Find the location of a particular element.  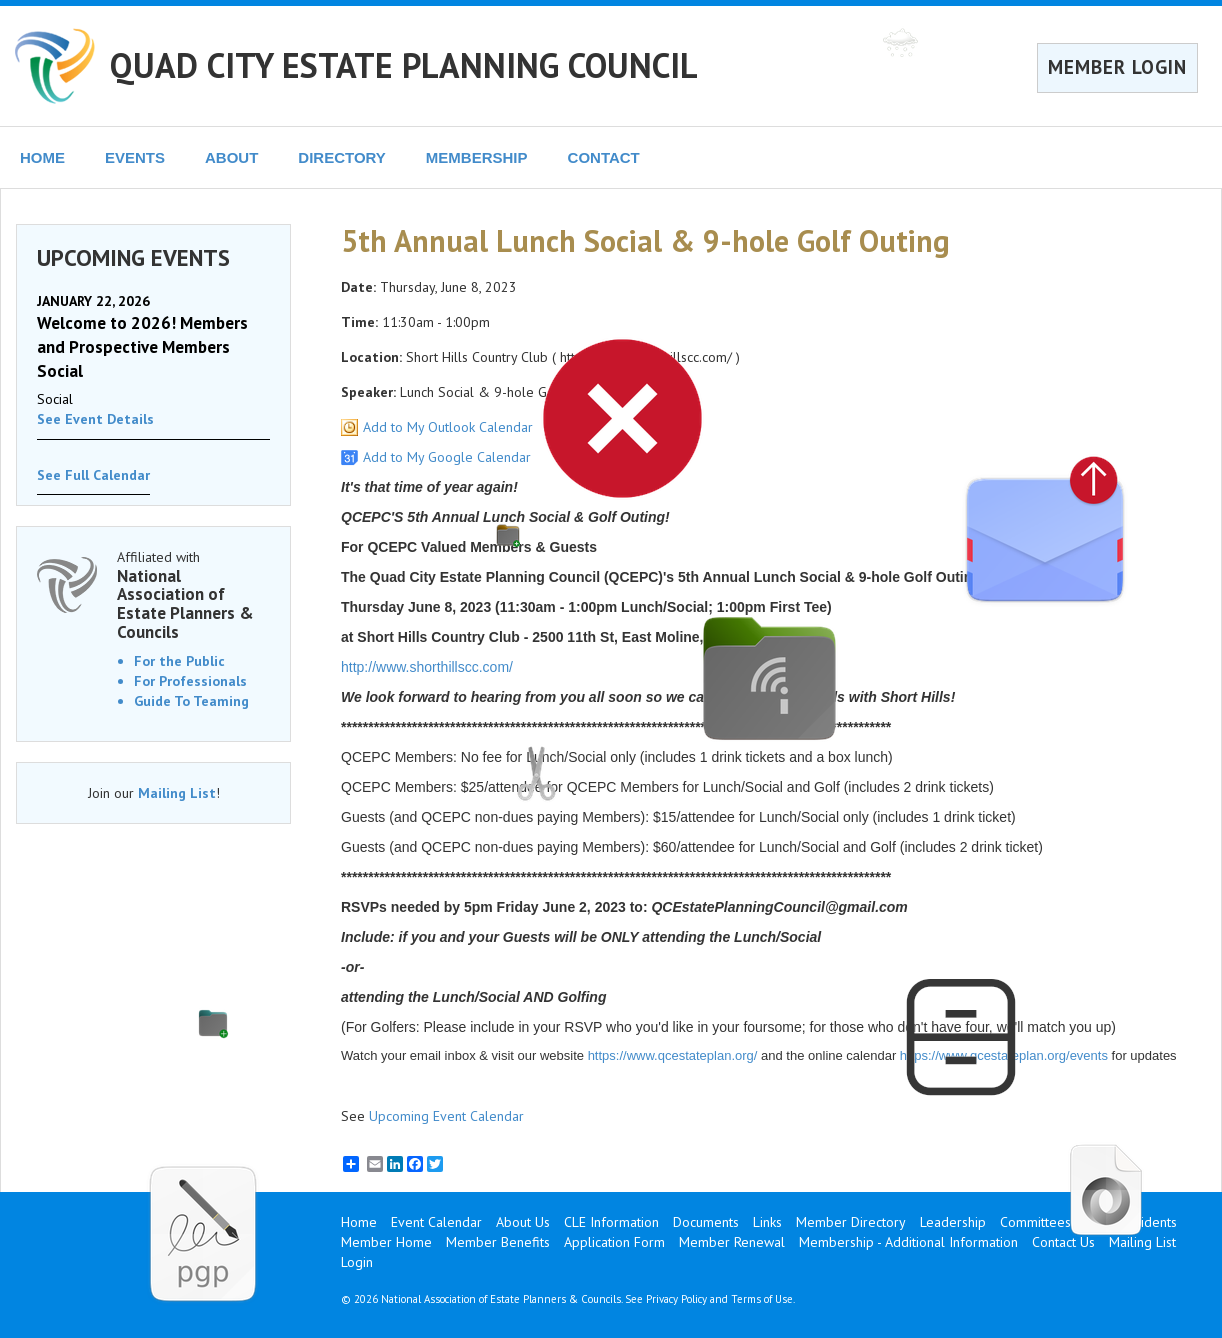

send an email or message is located at coordinates (1045, 540).